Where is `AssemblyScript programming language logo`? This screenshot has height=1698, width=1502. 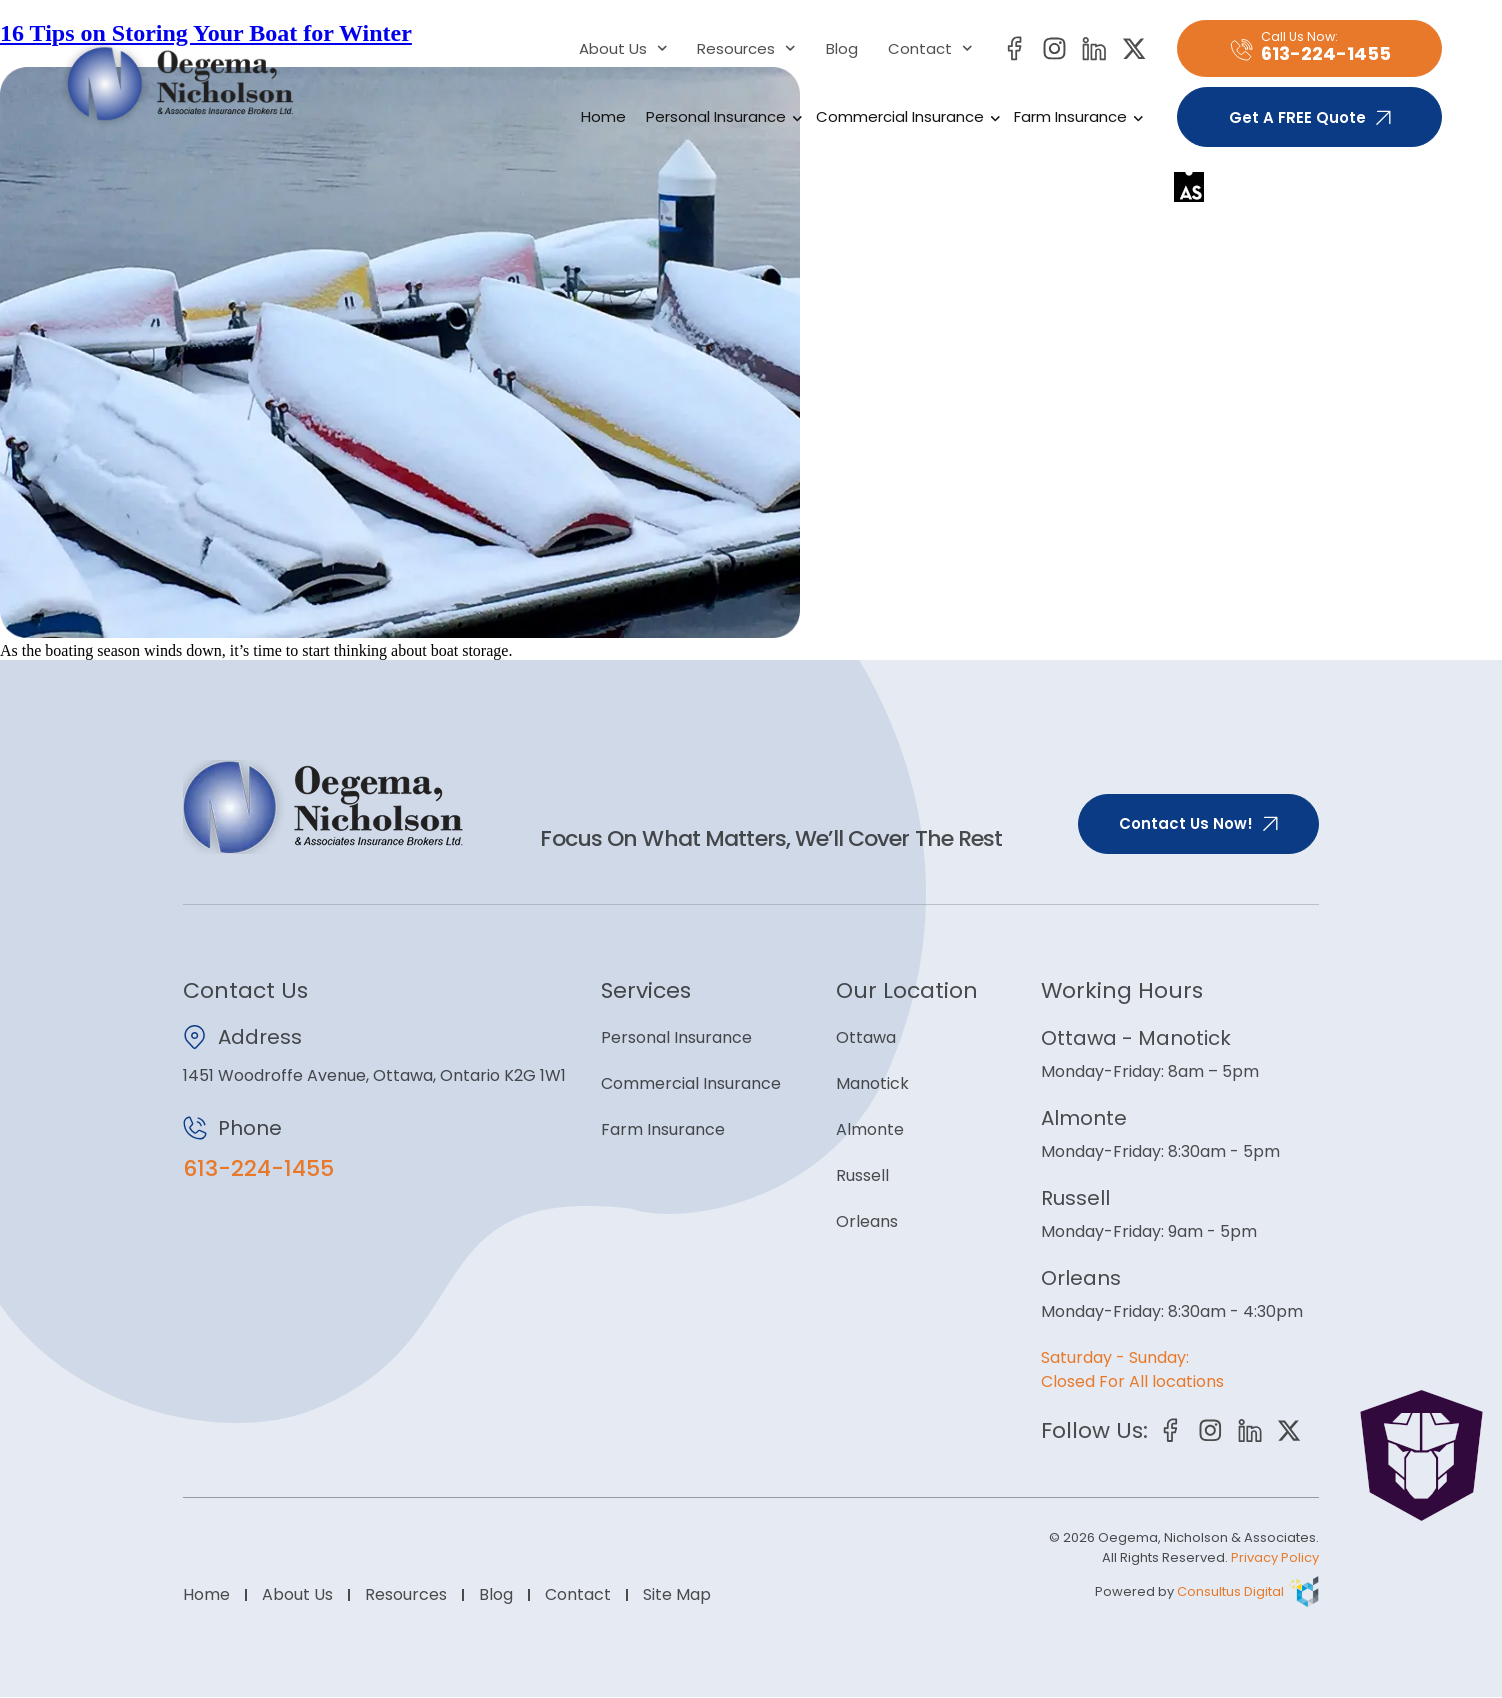 AssemblyScript programming language logo is located at coordinates (1189, 187).